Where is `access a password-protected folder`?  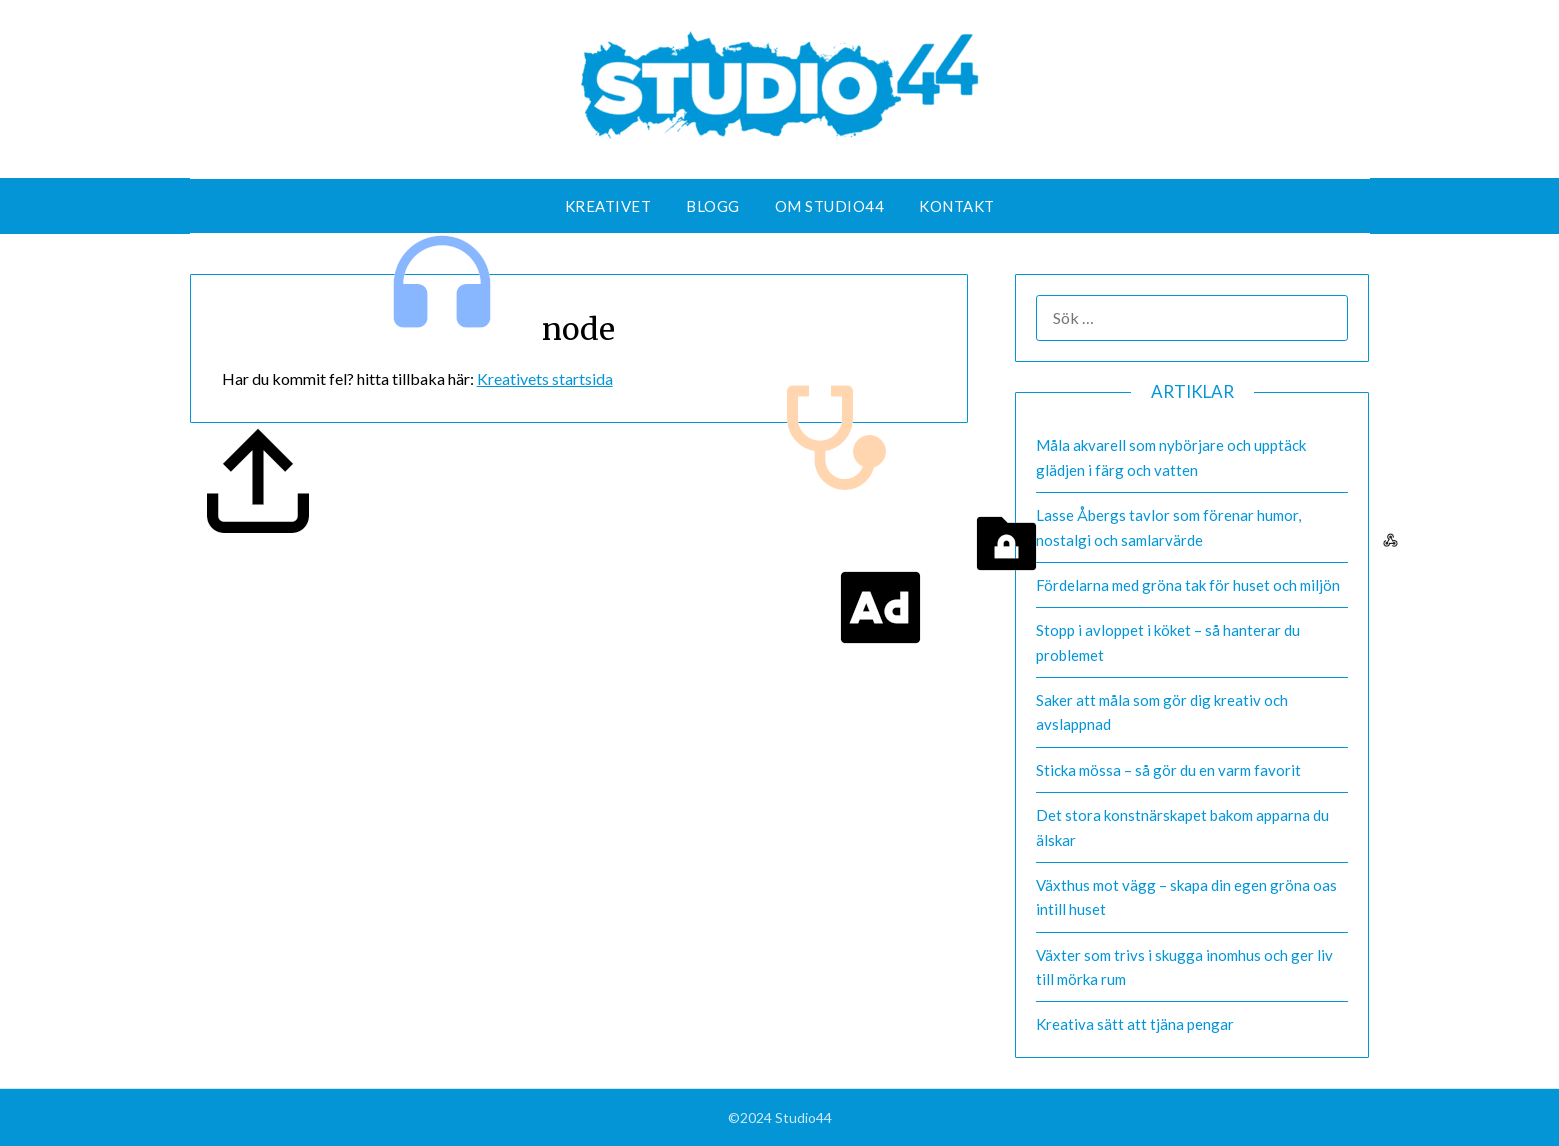 access a password-protected folder is located at coordinates (1006, 543).